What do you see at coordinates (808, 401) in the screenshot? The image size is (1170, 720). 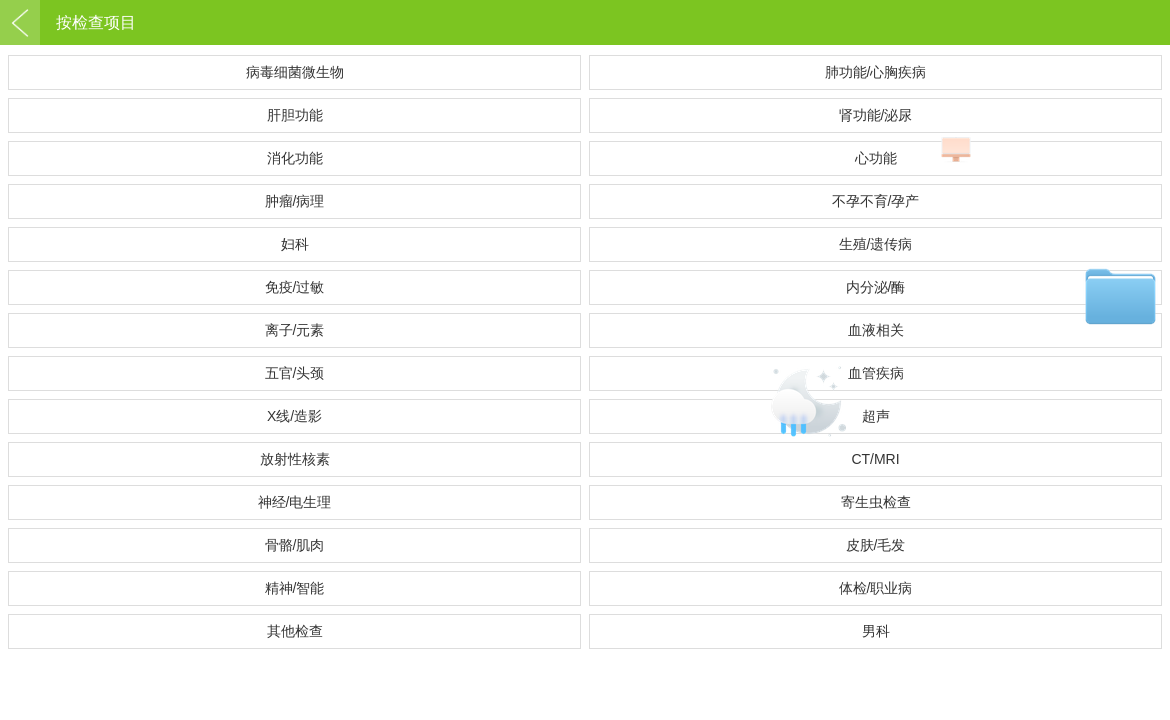 I see `indicates nighttime rain or showers in weather forecast` at bounding box center [808, 401].